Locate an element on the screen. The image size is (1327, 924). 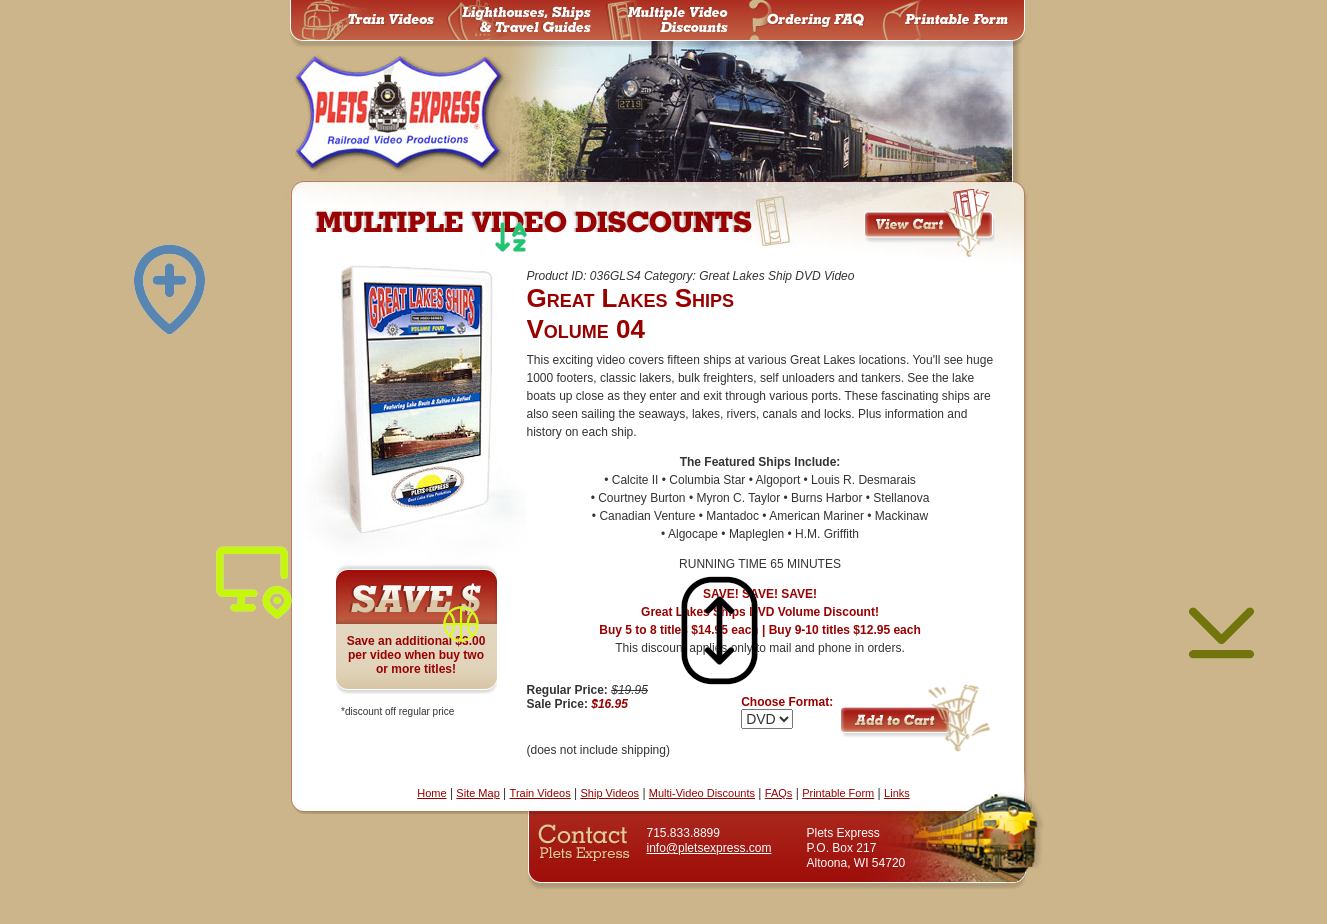
scroll up or down on the page is located at coordinates (719, 630).